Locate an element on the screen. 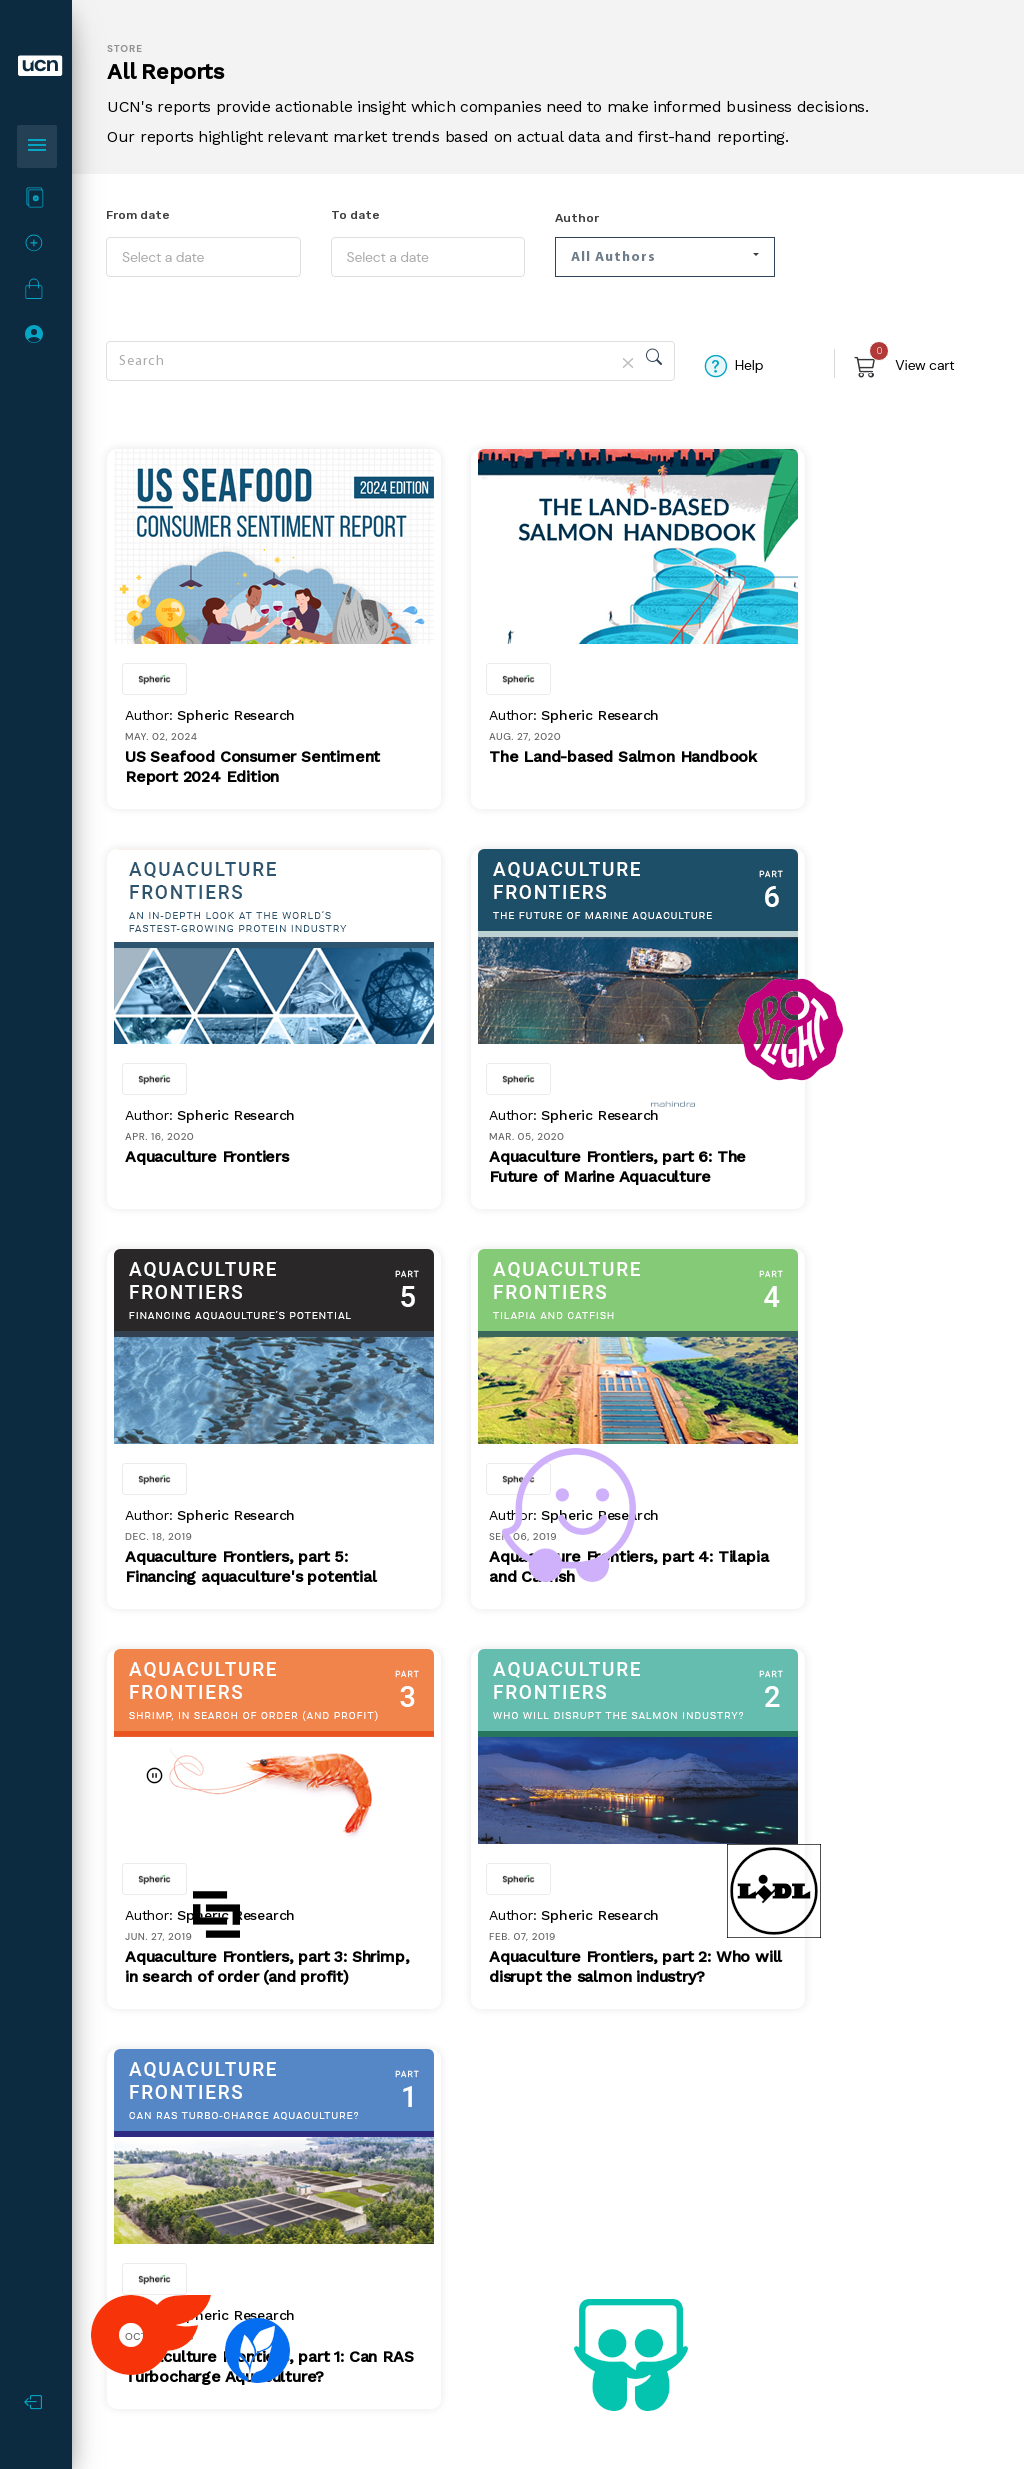 The width and height of the screenshot is (1024, 2469). open the OnlyFans app is located at coordinates (151, 2335).